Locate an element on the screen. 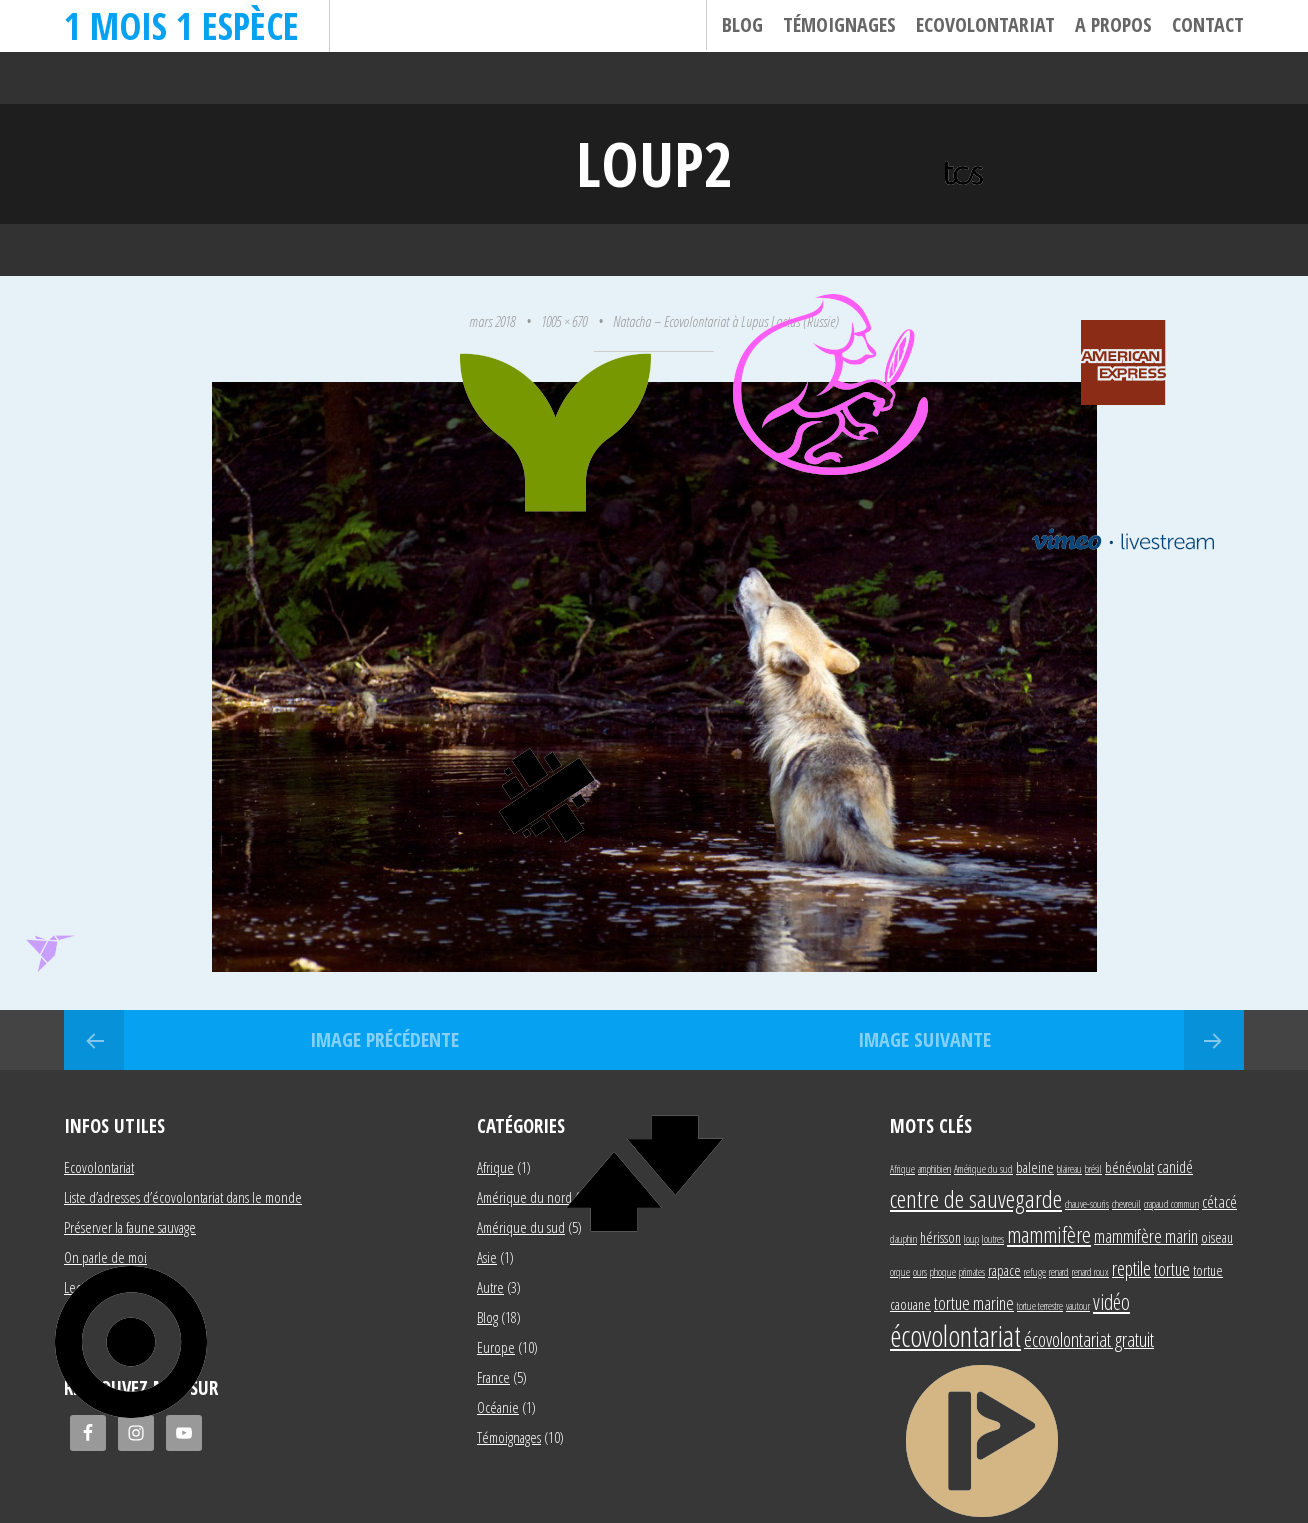  Tata Consultancy Services company logo is located at coordinates (964, 173).